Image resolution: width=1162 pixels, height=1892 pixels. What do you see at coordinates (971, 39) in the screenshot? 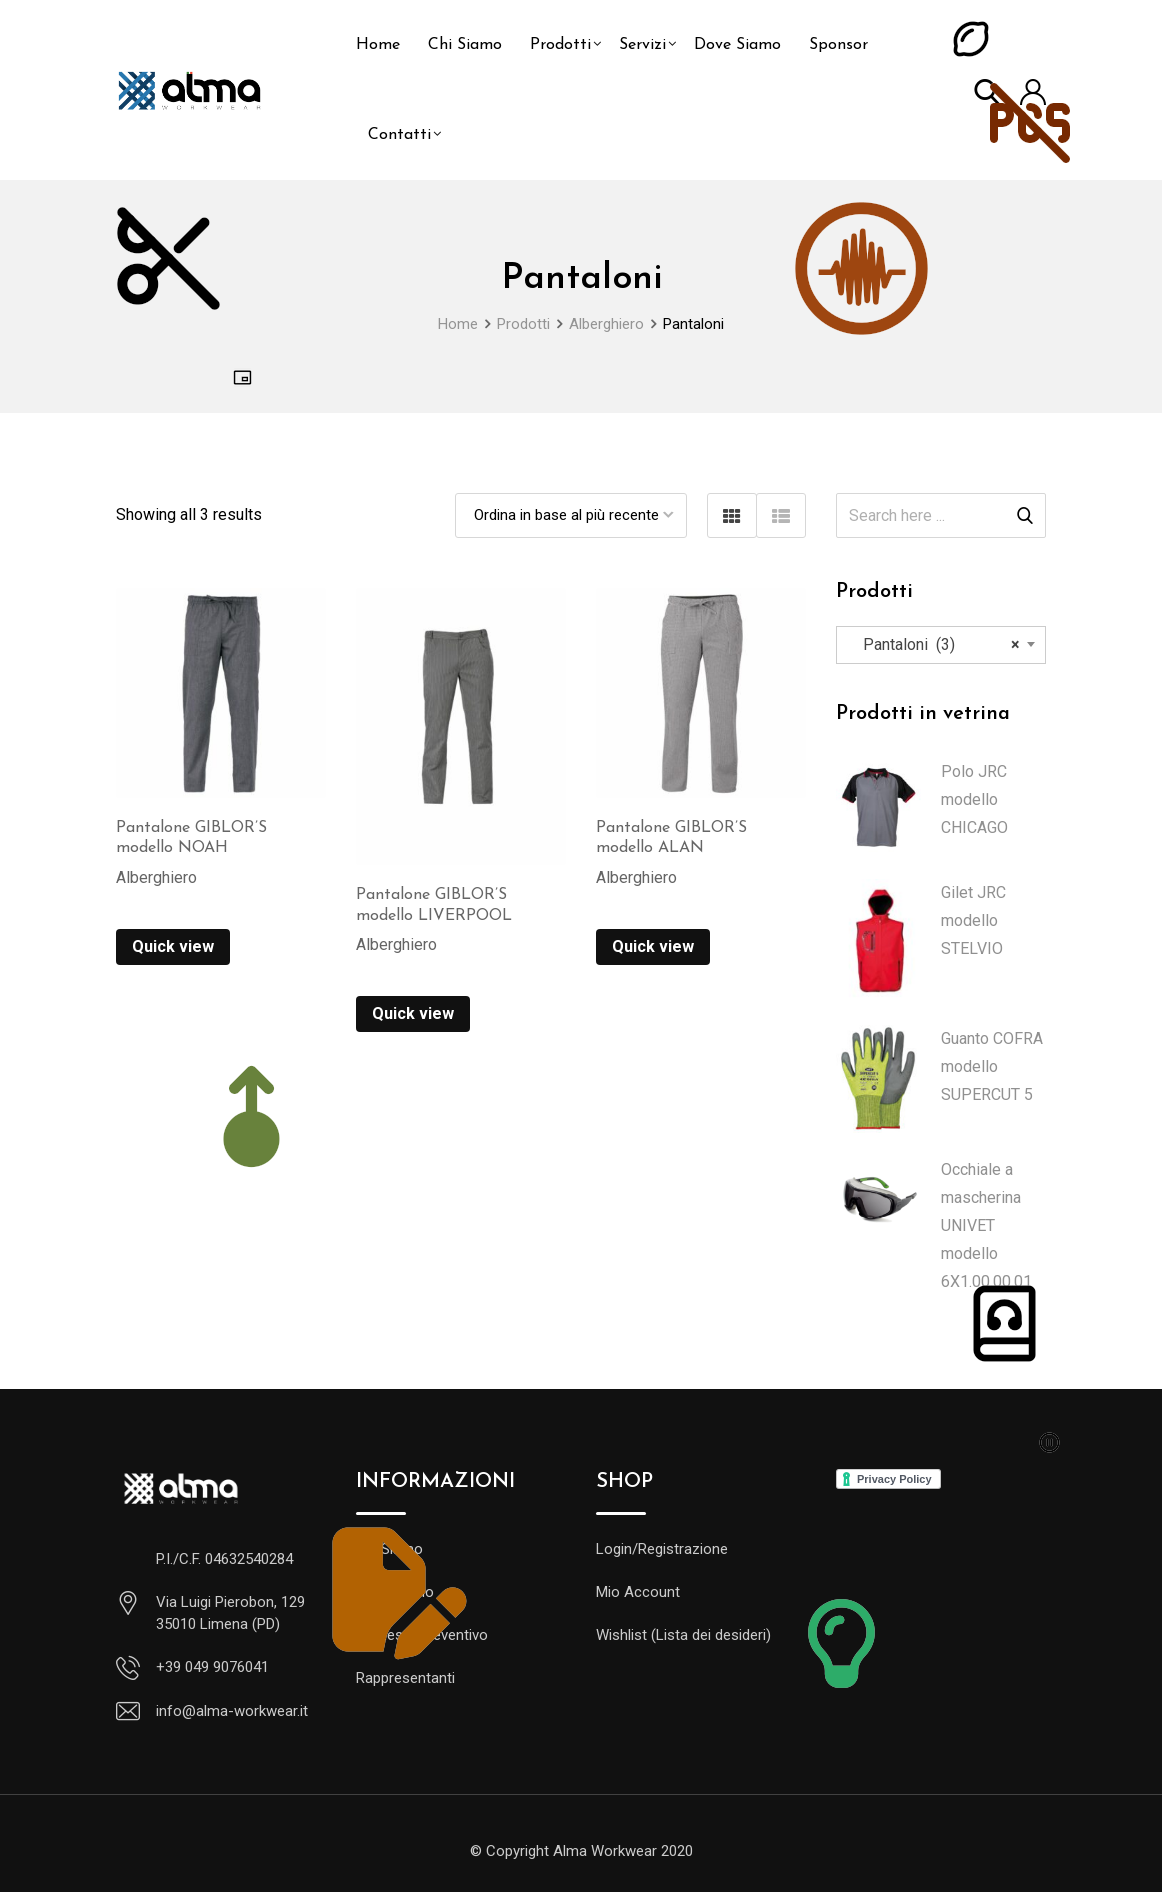
I see `indicates fresh or organic content` at bounding box center [971, 39].